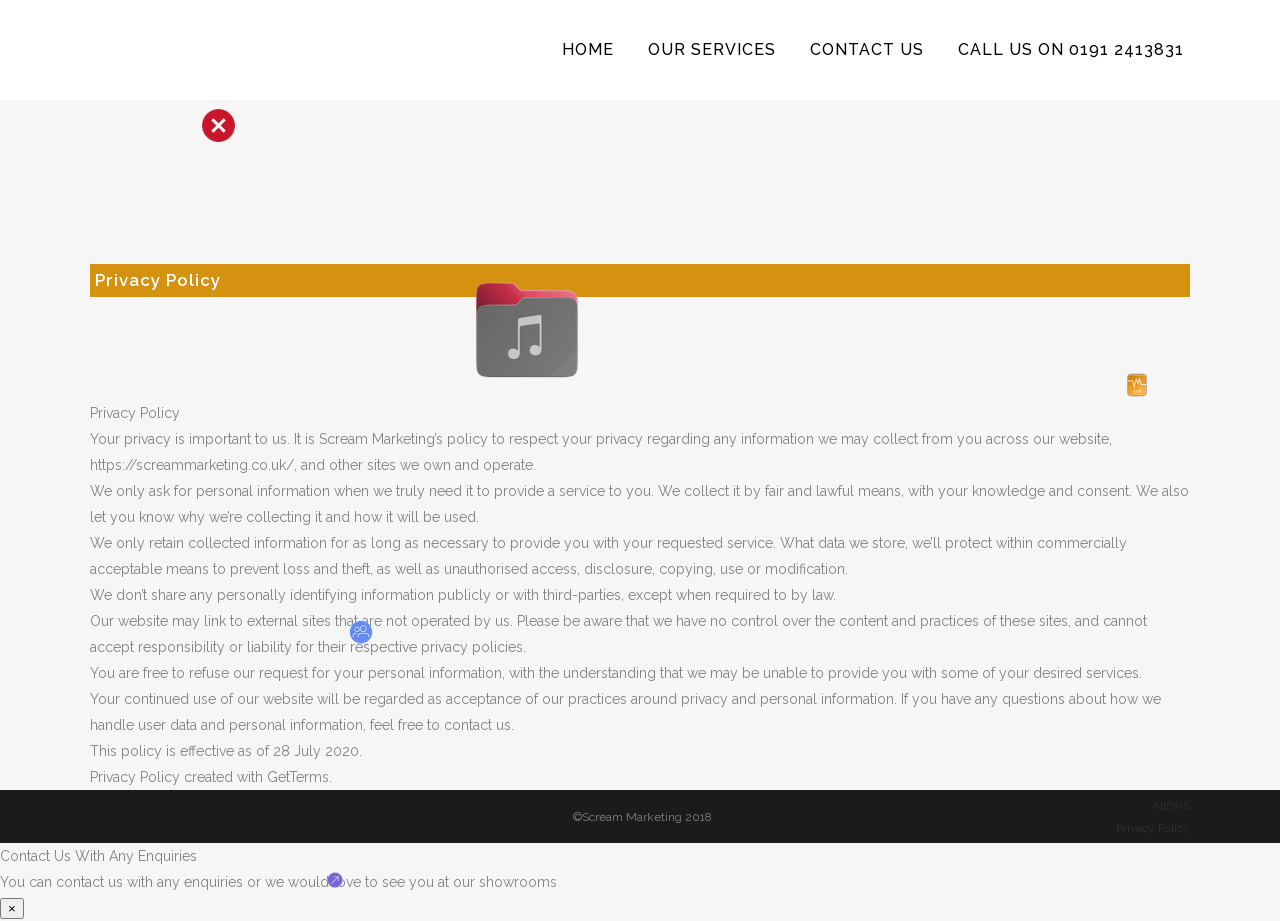 Image resolution: width=1280 pixels, height=921 pixels. Describe the element at coordinates (218, 125) in the screenshot. I see `close or exit the application` at that location.